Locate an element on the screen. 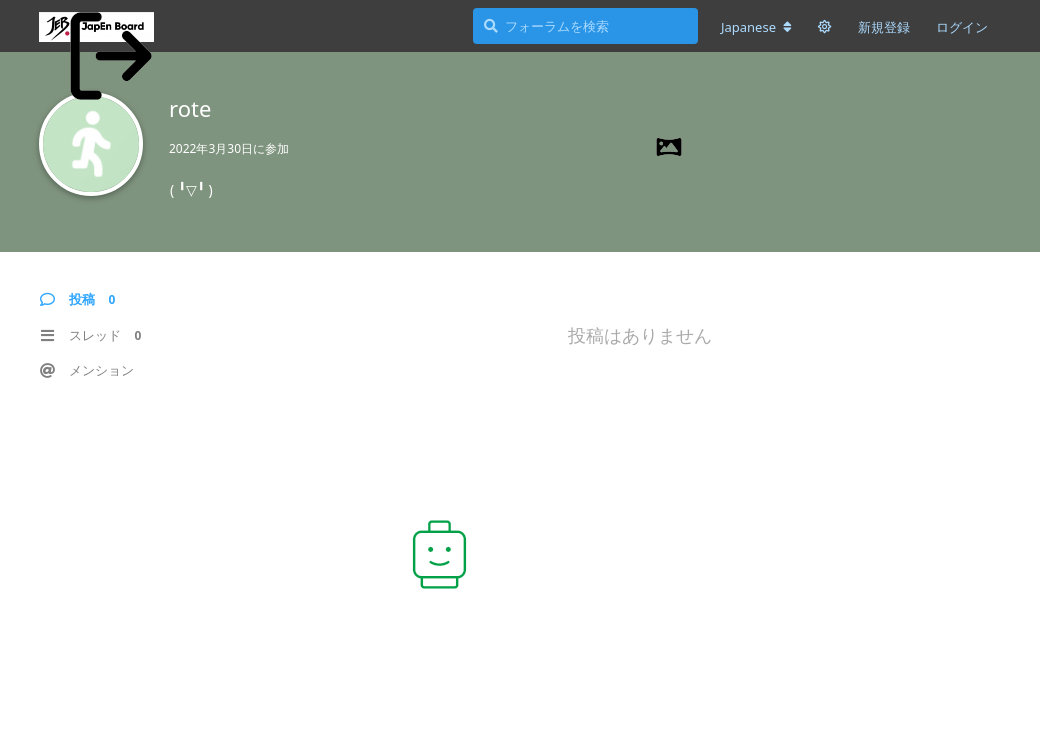  indicates a playful or fun mode is located at coordinates (439, 554).